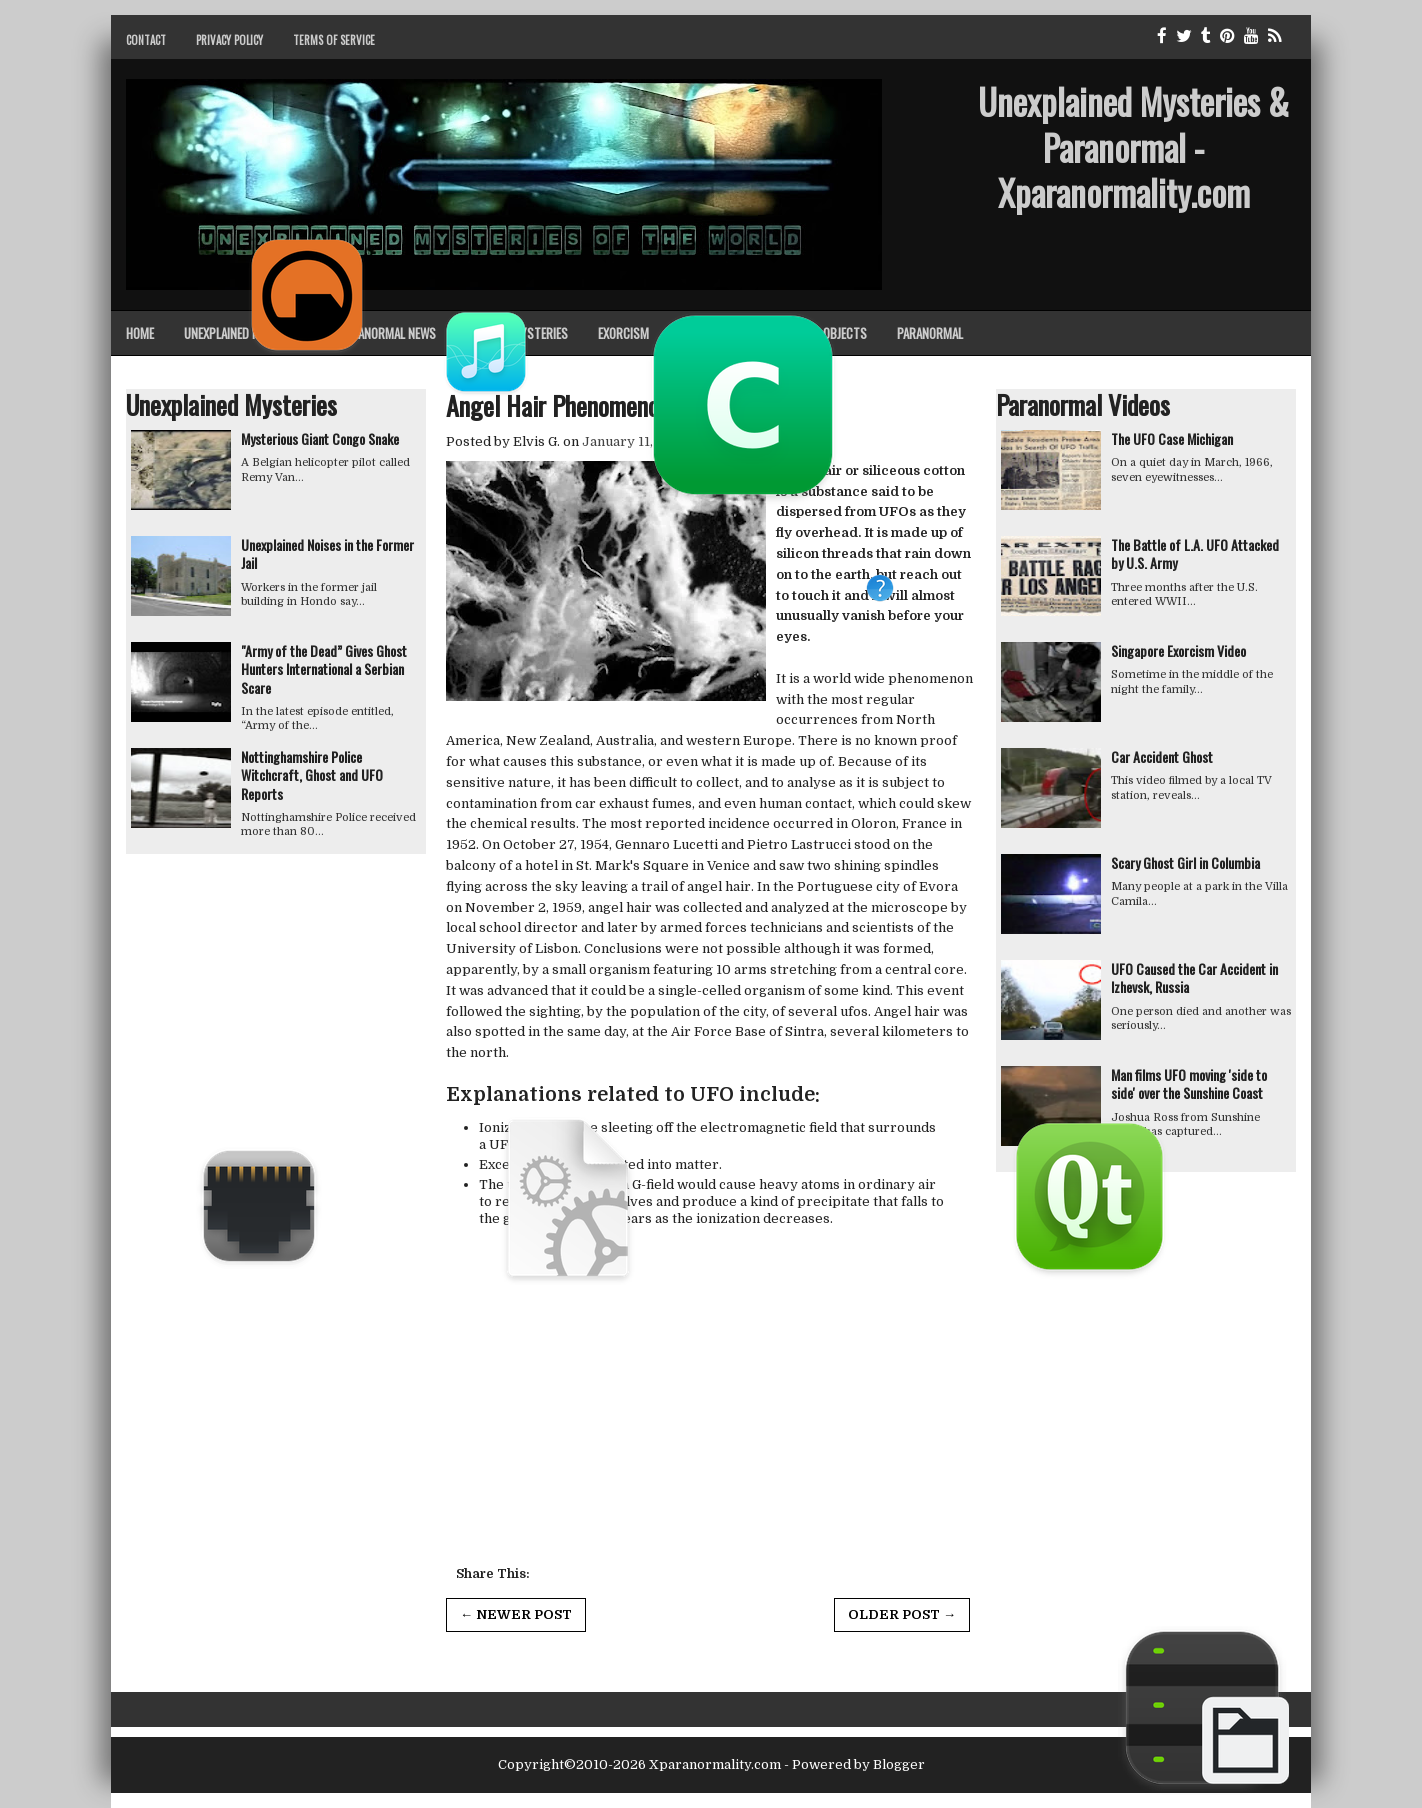  What do you see at coordinates (568, 1201) in the screenshot?
I see `shared library file used by system applications` at bounding box center [568, 1201].